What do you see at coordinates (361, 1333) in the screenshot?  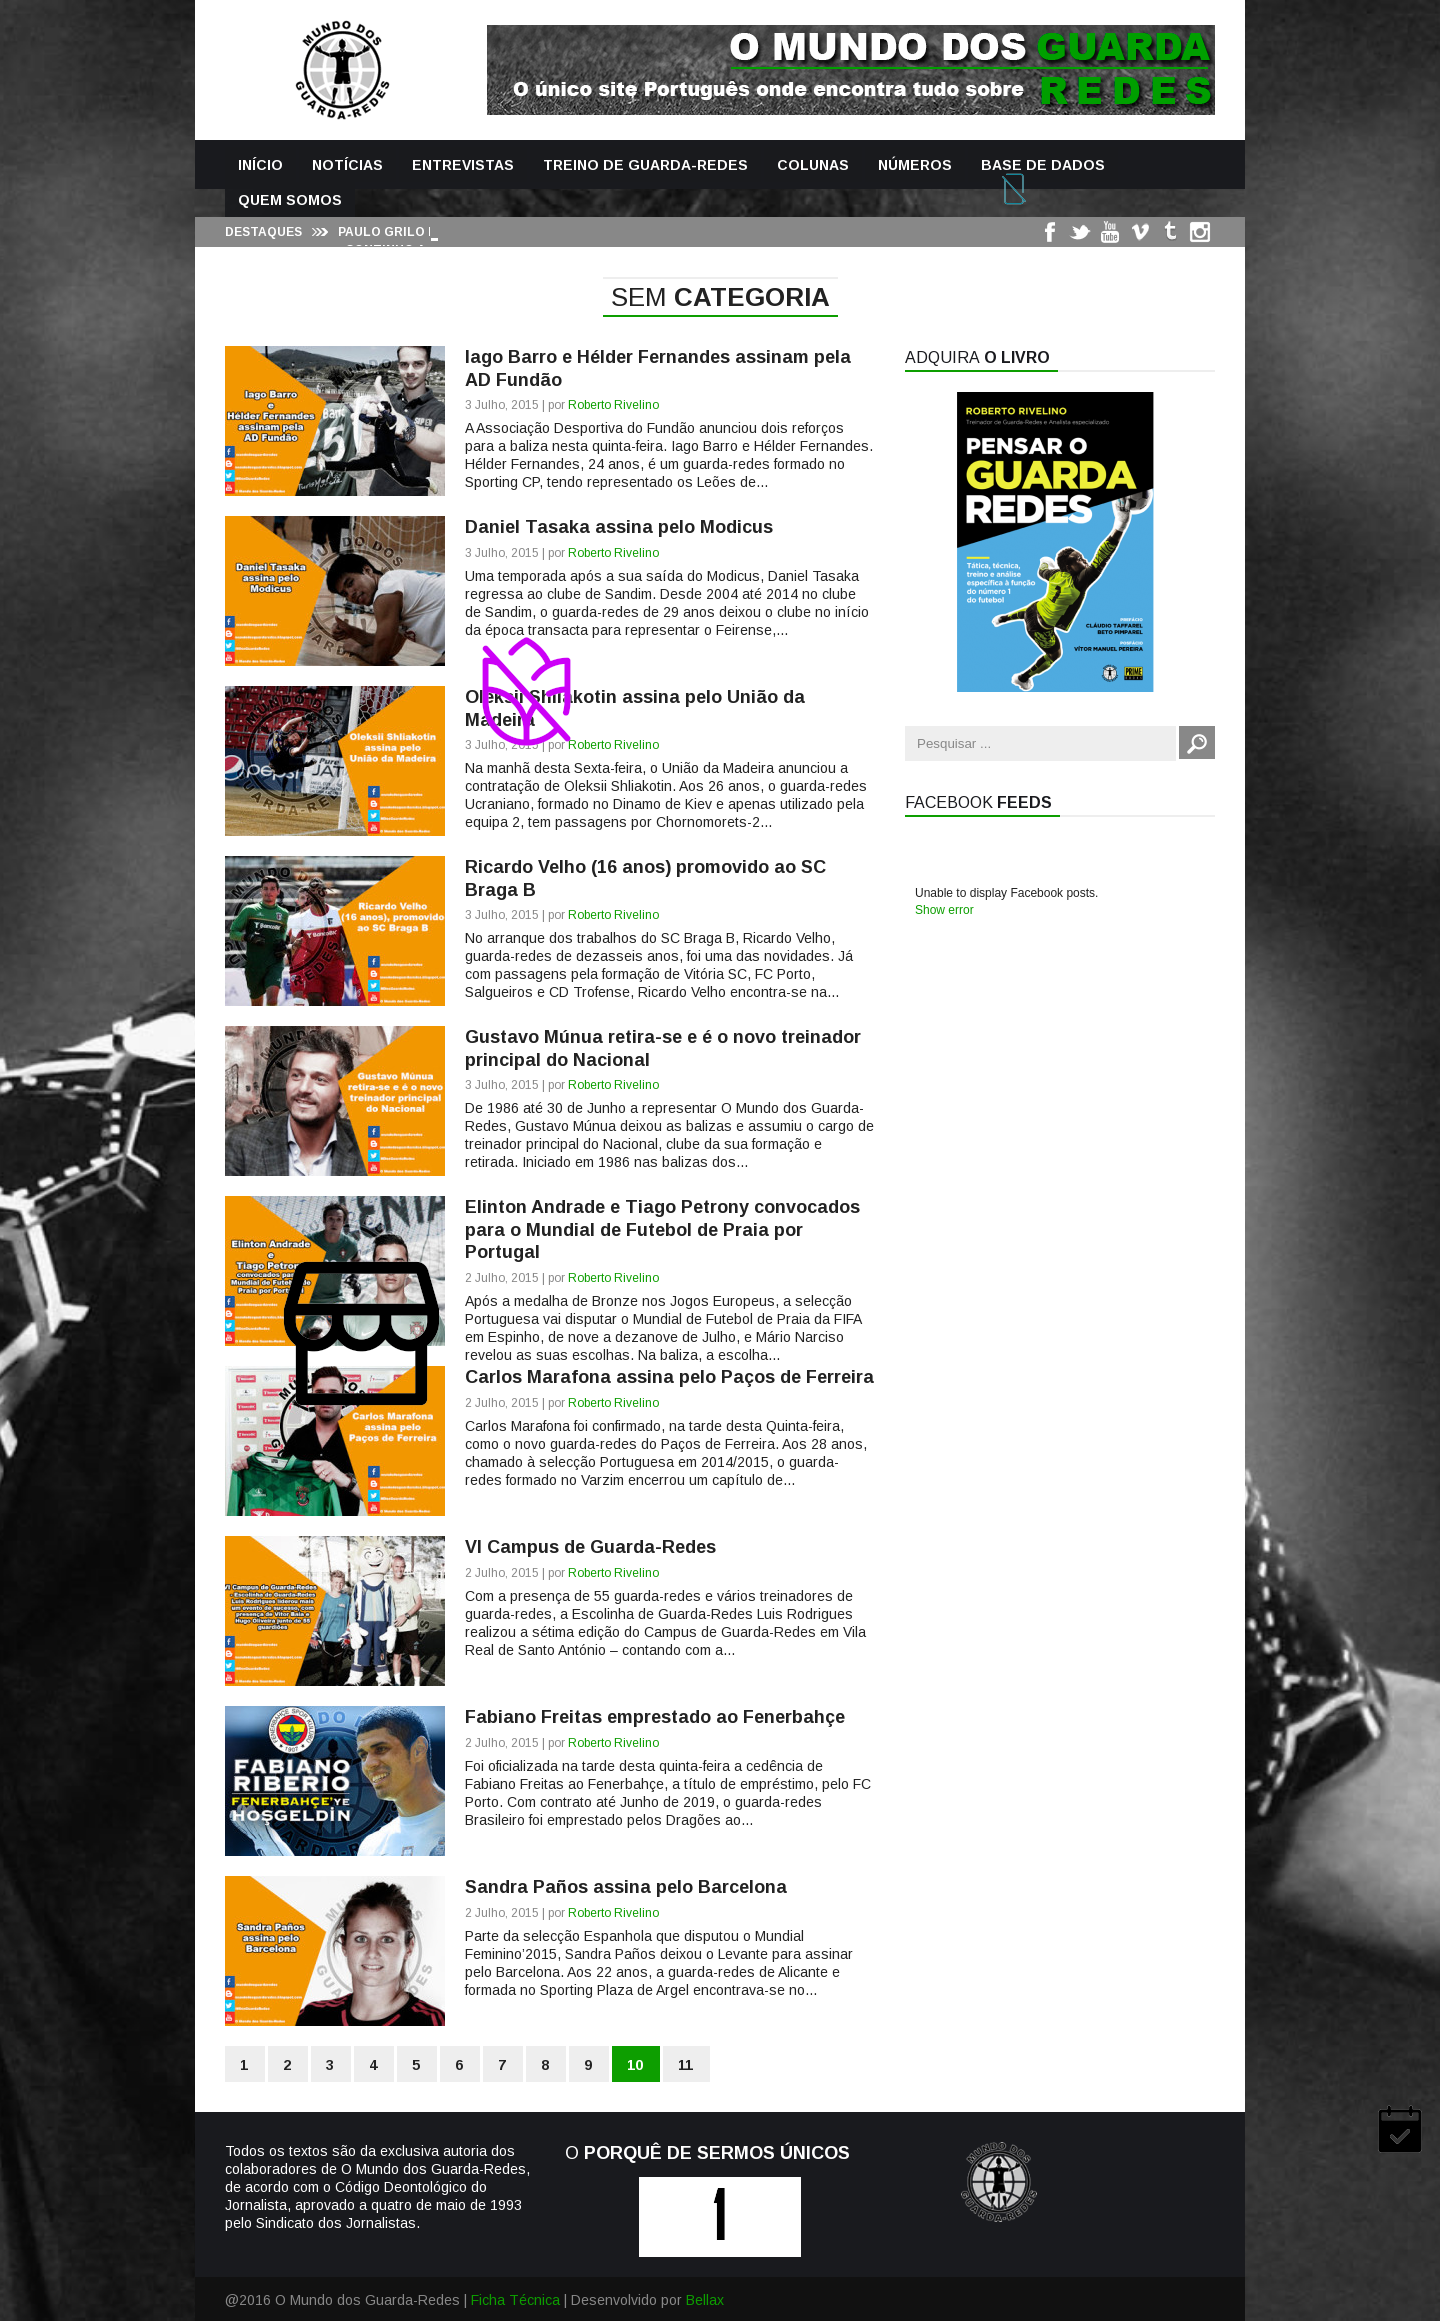 I see `access the online store or marketplace` at bounding box center [361, 1333].